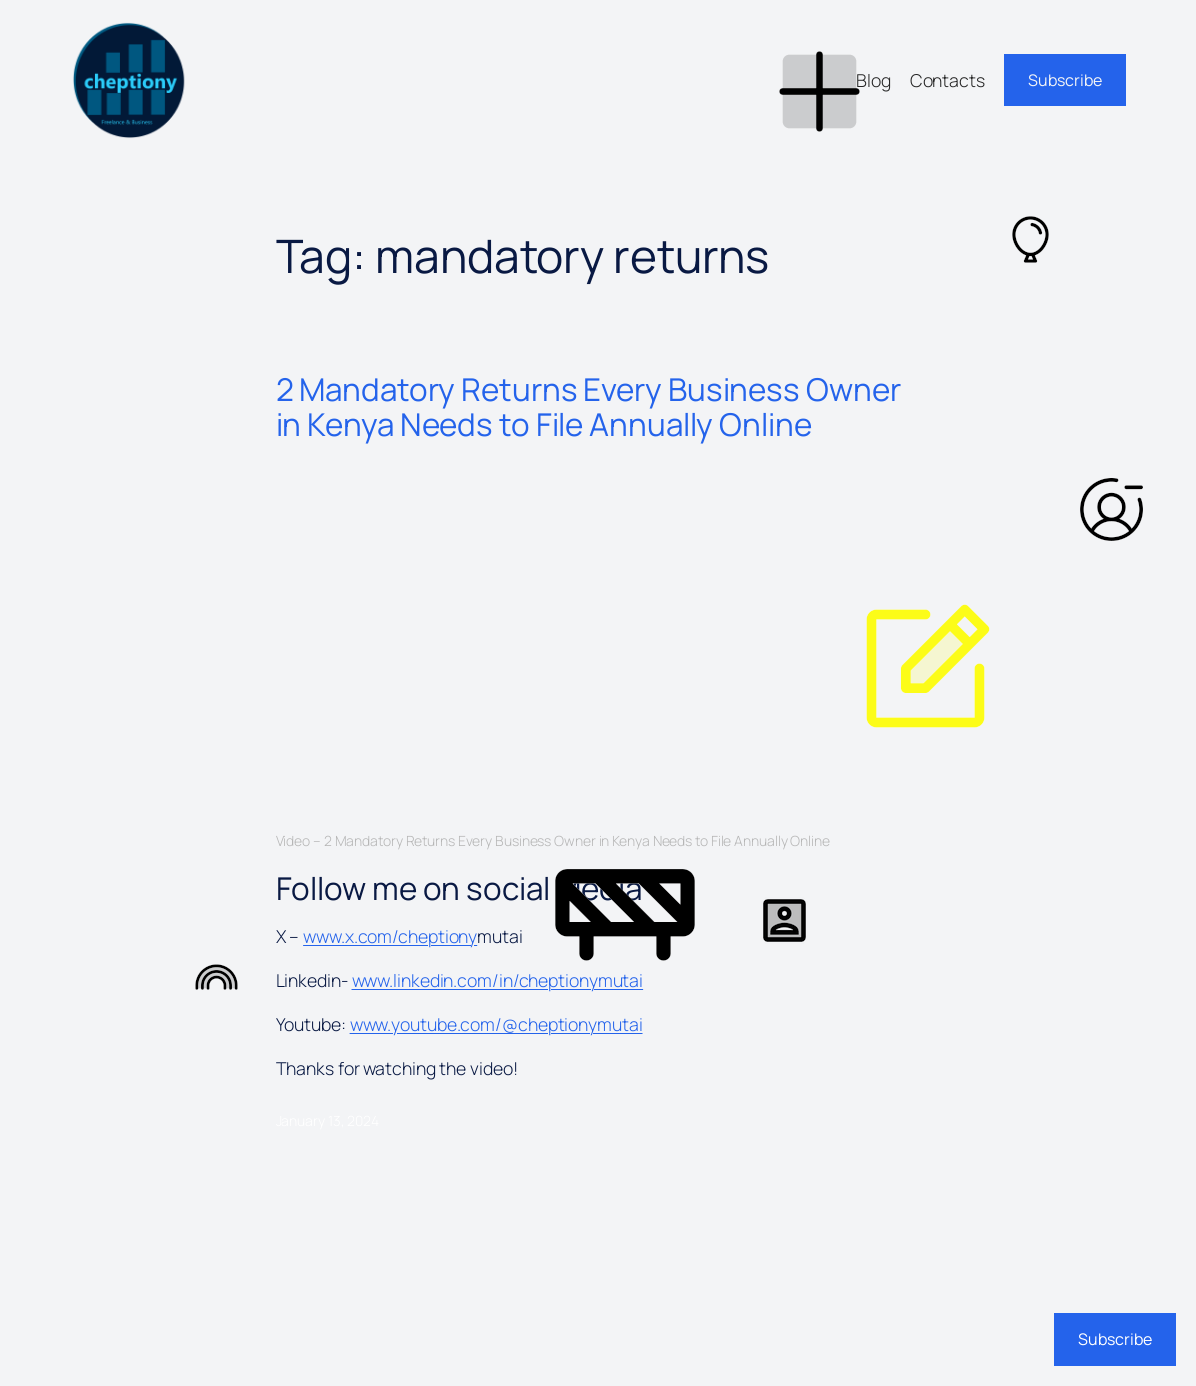  Describe the element at coordinates (1111, 509) in the screenshot. I see `remove a user from your contacts` at that location.